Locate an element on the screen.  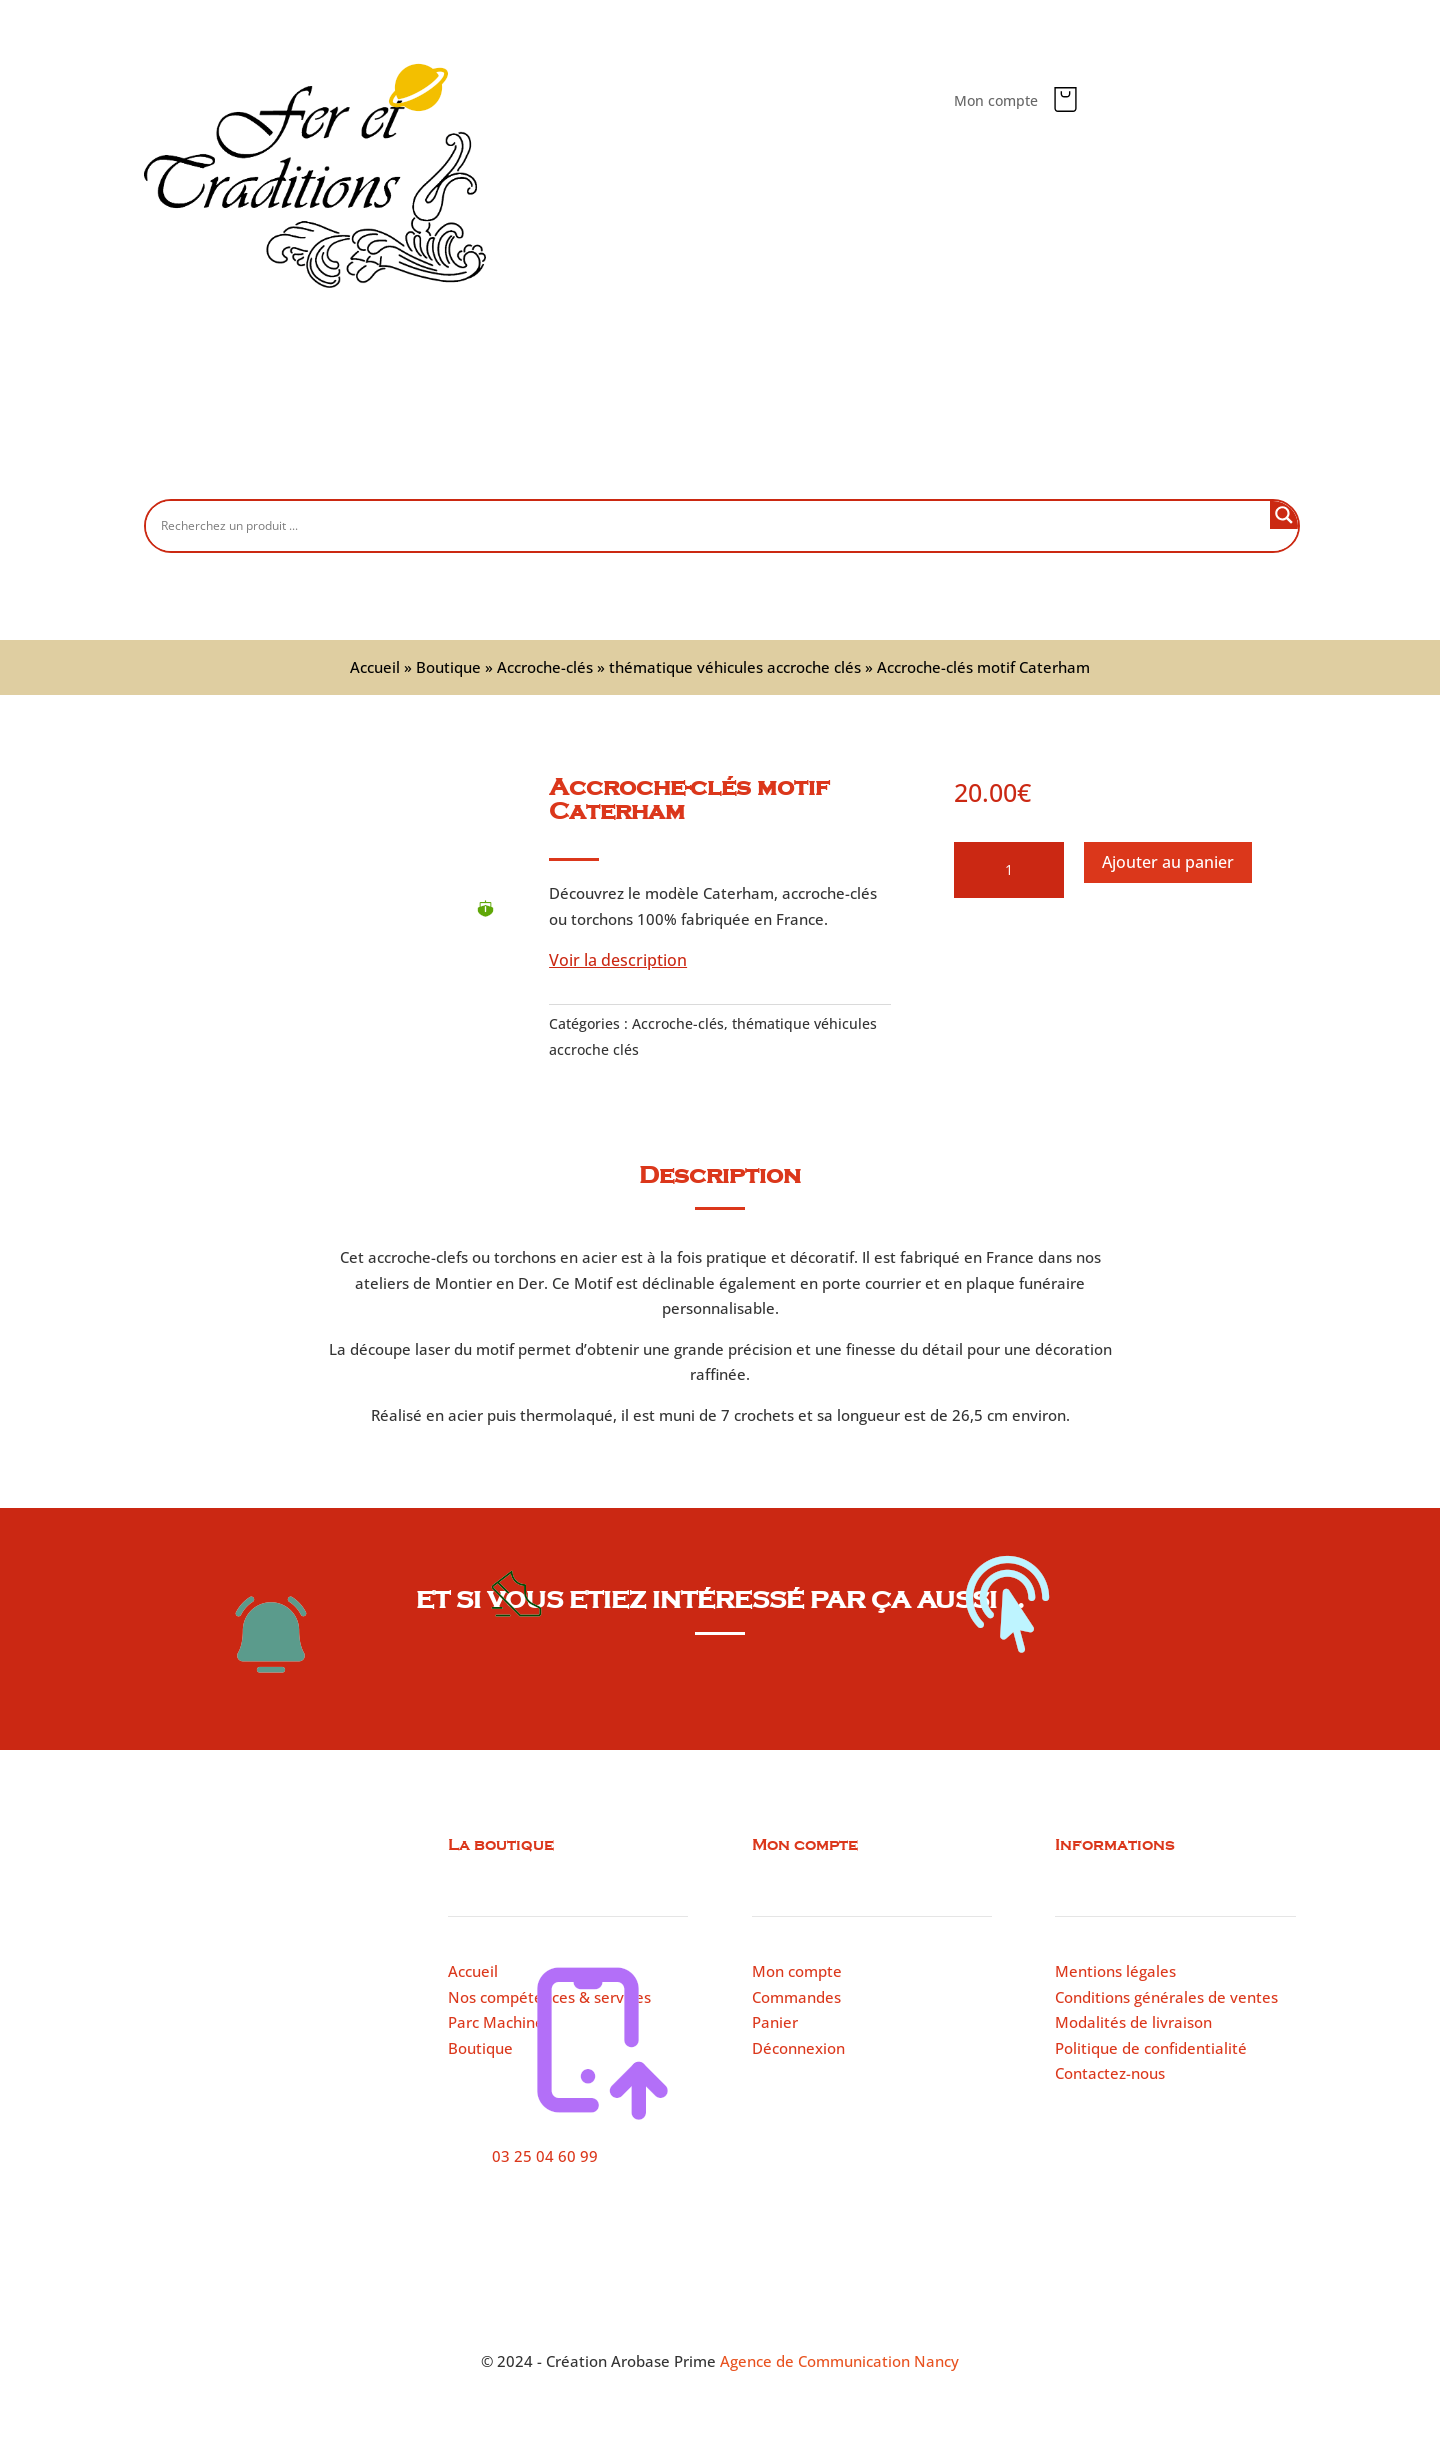
explore global or worldwide content is located at coordinates (418, 87).